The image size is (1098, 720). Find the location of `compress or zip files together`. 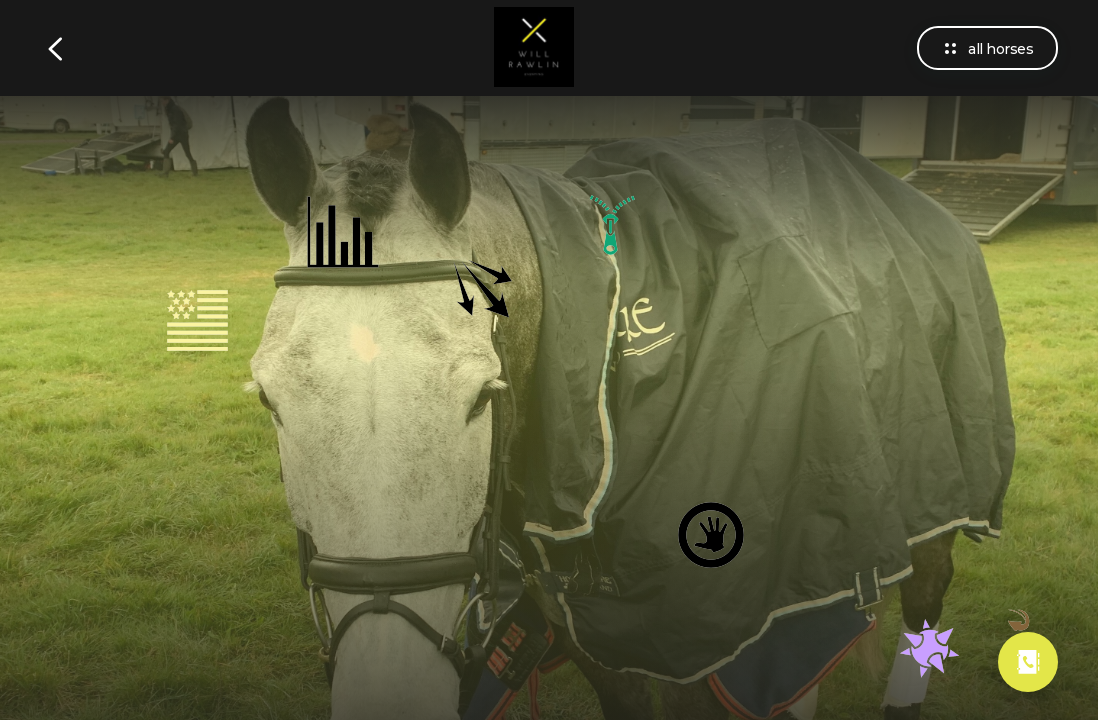

compress or zip files together is located at coordinates (610, 225).